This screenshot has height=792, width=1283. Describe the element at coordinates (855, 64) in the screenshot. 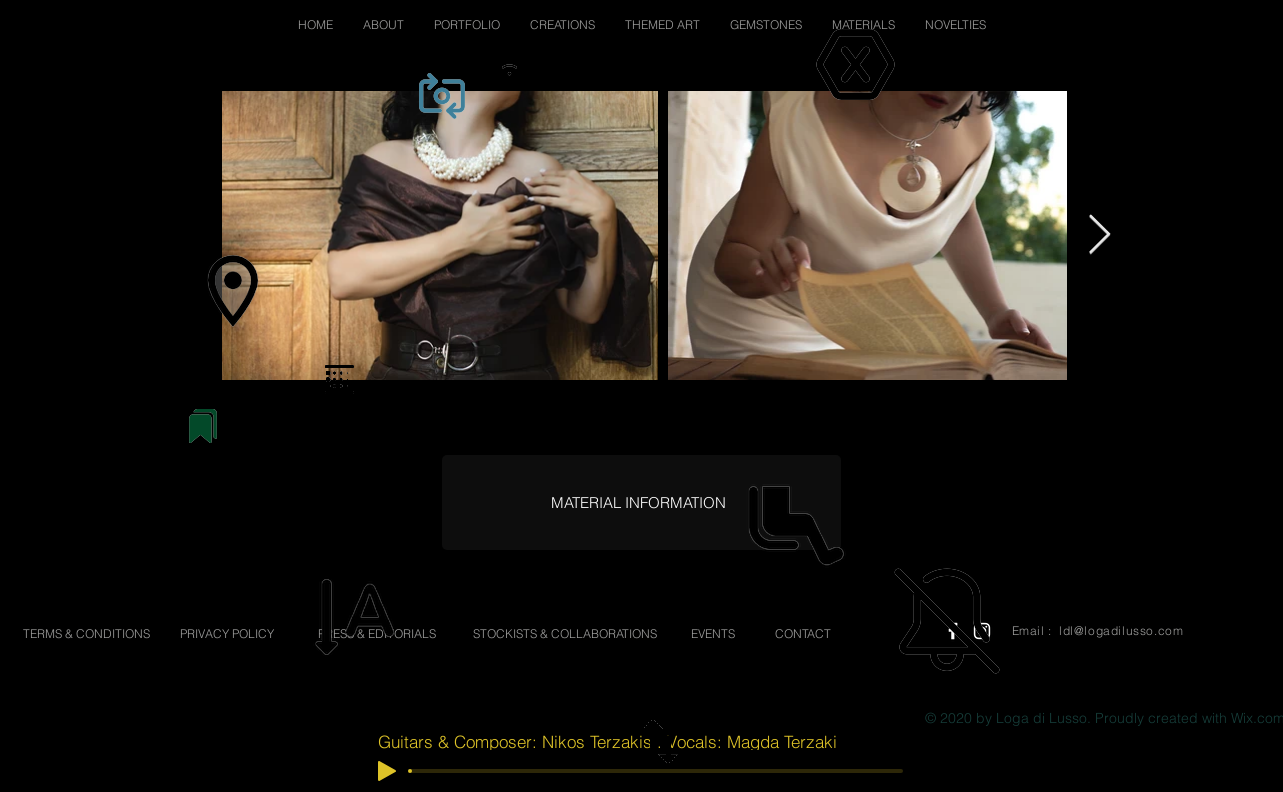

I see `xamarin development platform logo` at that location.